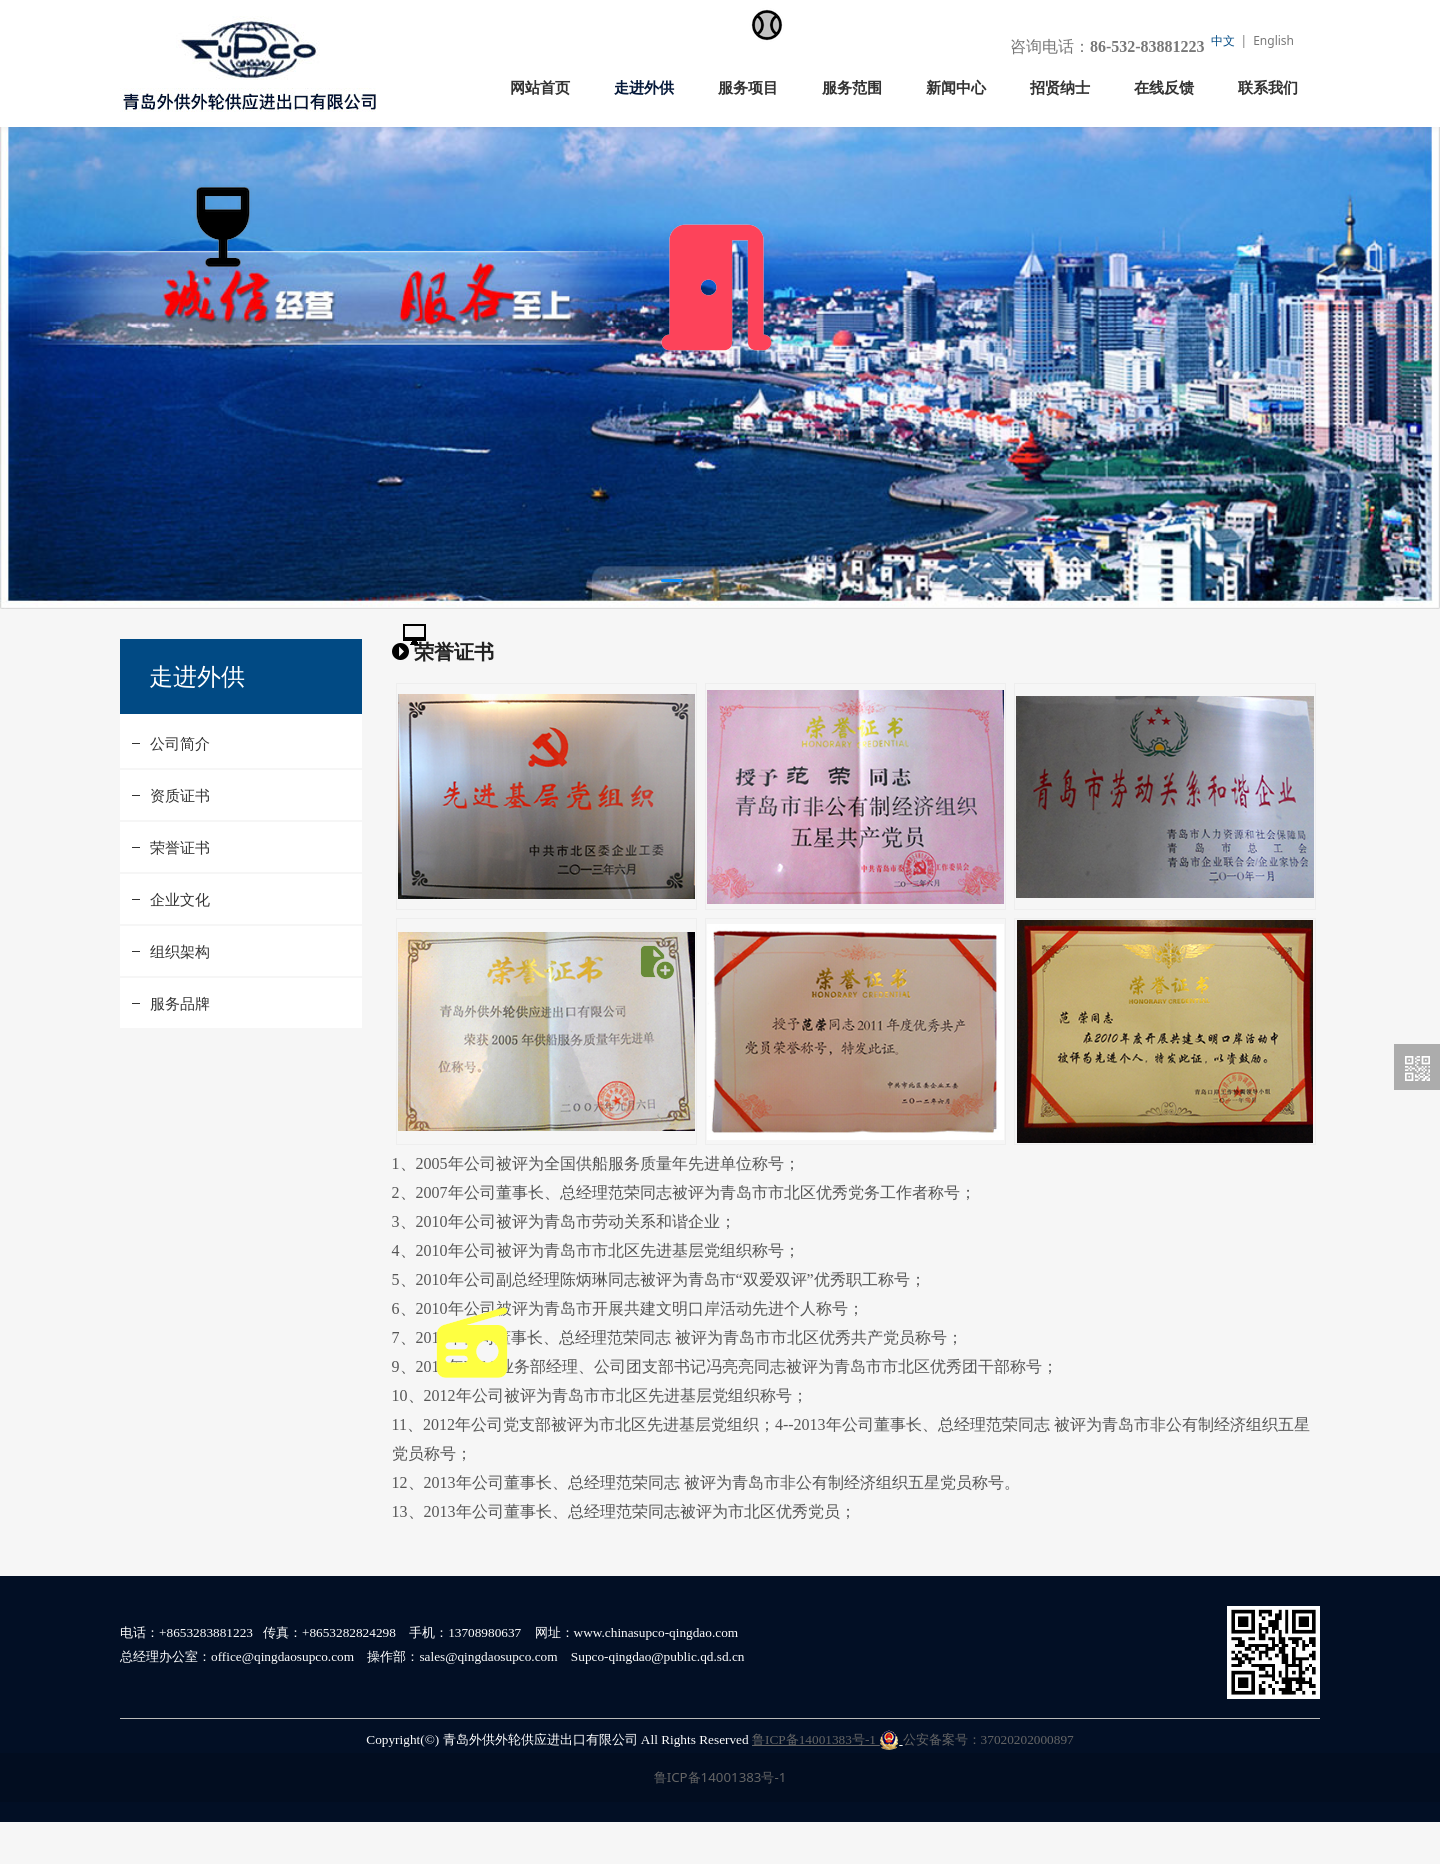  Describe the element at coordinates (716, 287) in the screenshot. I see `log out or sign out of your account` at that location.